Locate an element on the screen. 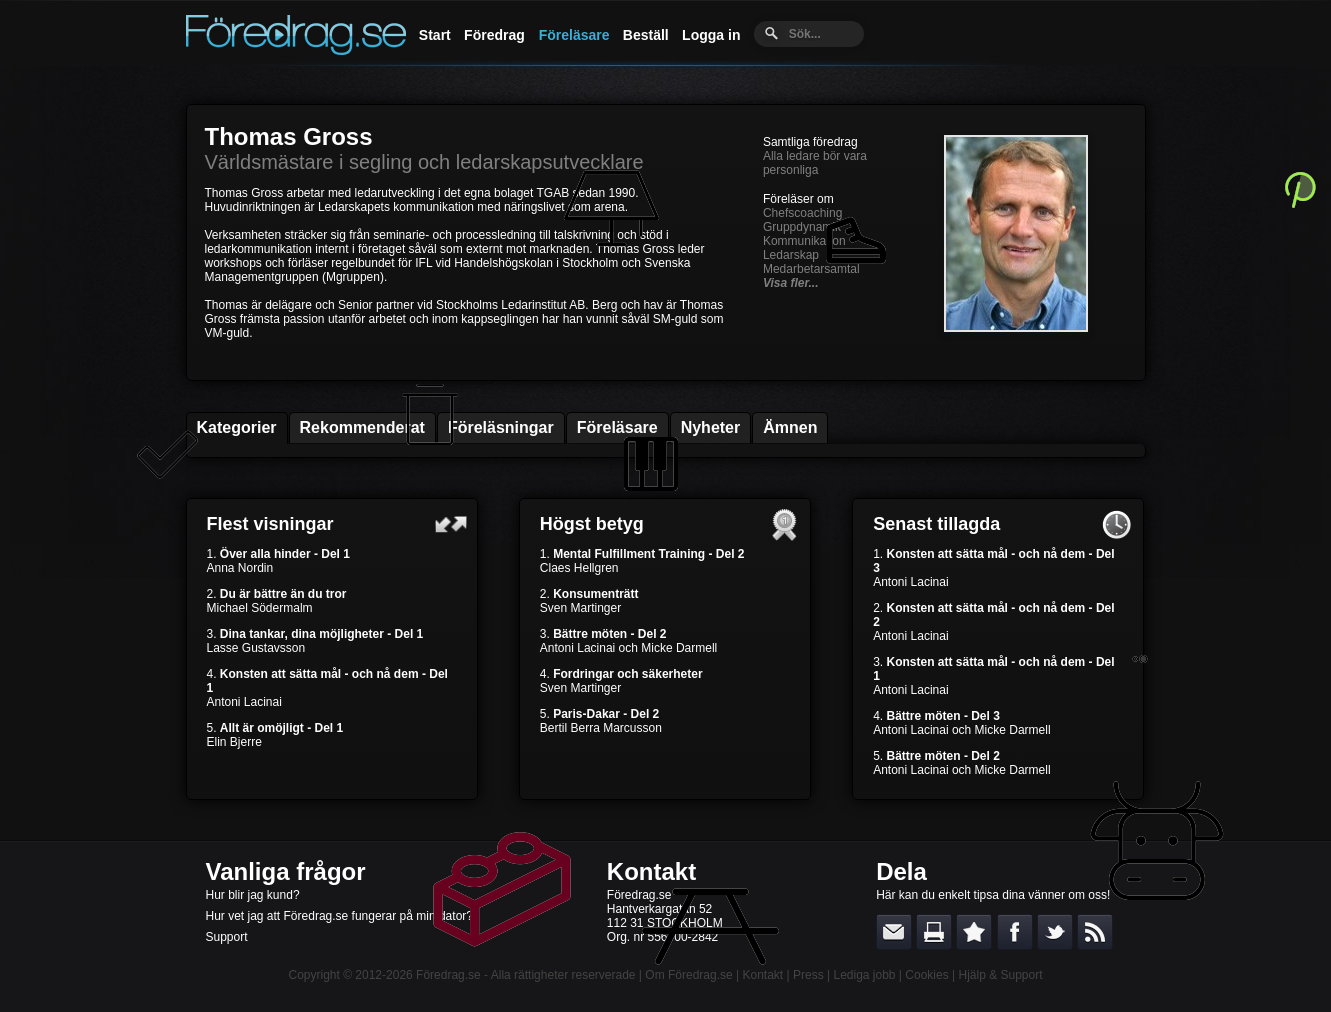 The width and height of the screenshot is (1331, 1012). find nearby picnic areas or rest stops is located at coordinates (710, 926).